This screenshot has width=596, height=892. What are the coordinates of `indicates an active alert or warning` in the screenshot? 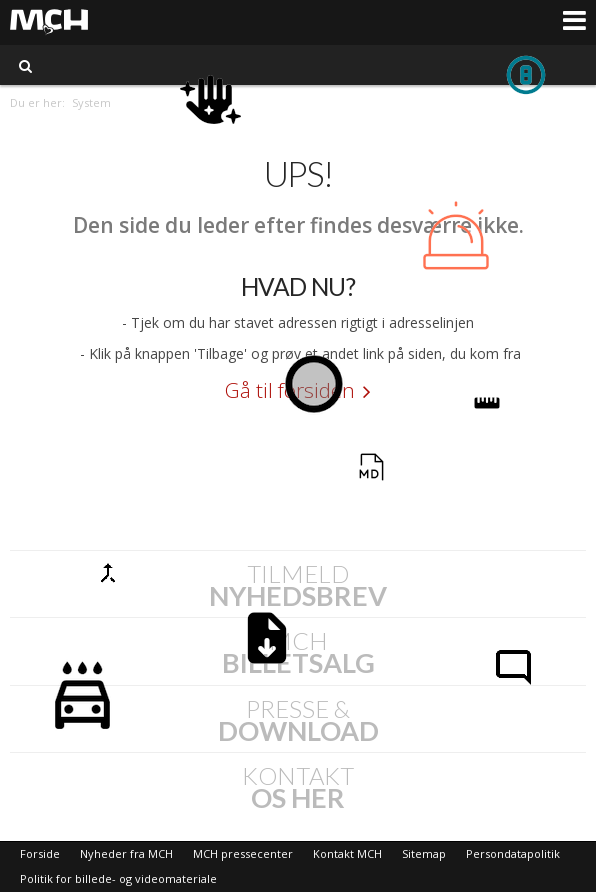 It's located at (456, 242).